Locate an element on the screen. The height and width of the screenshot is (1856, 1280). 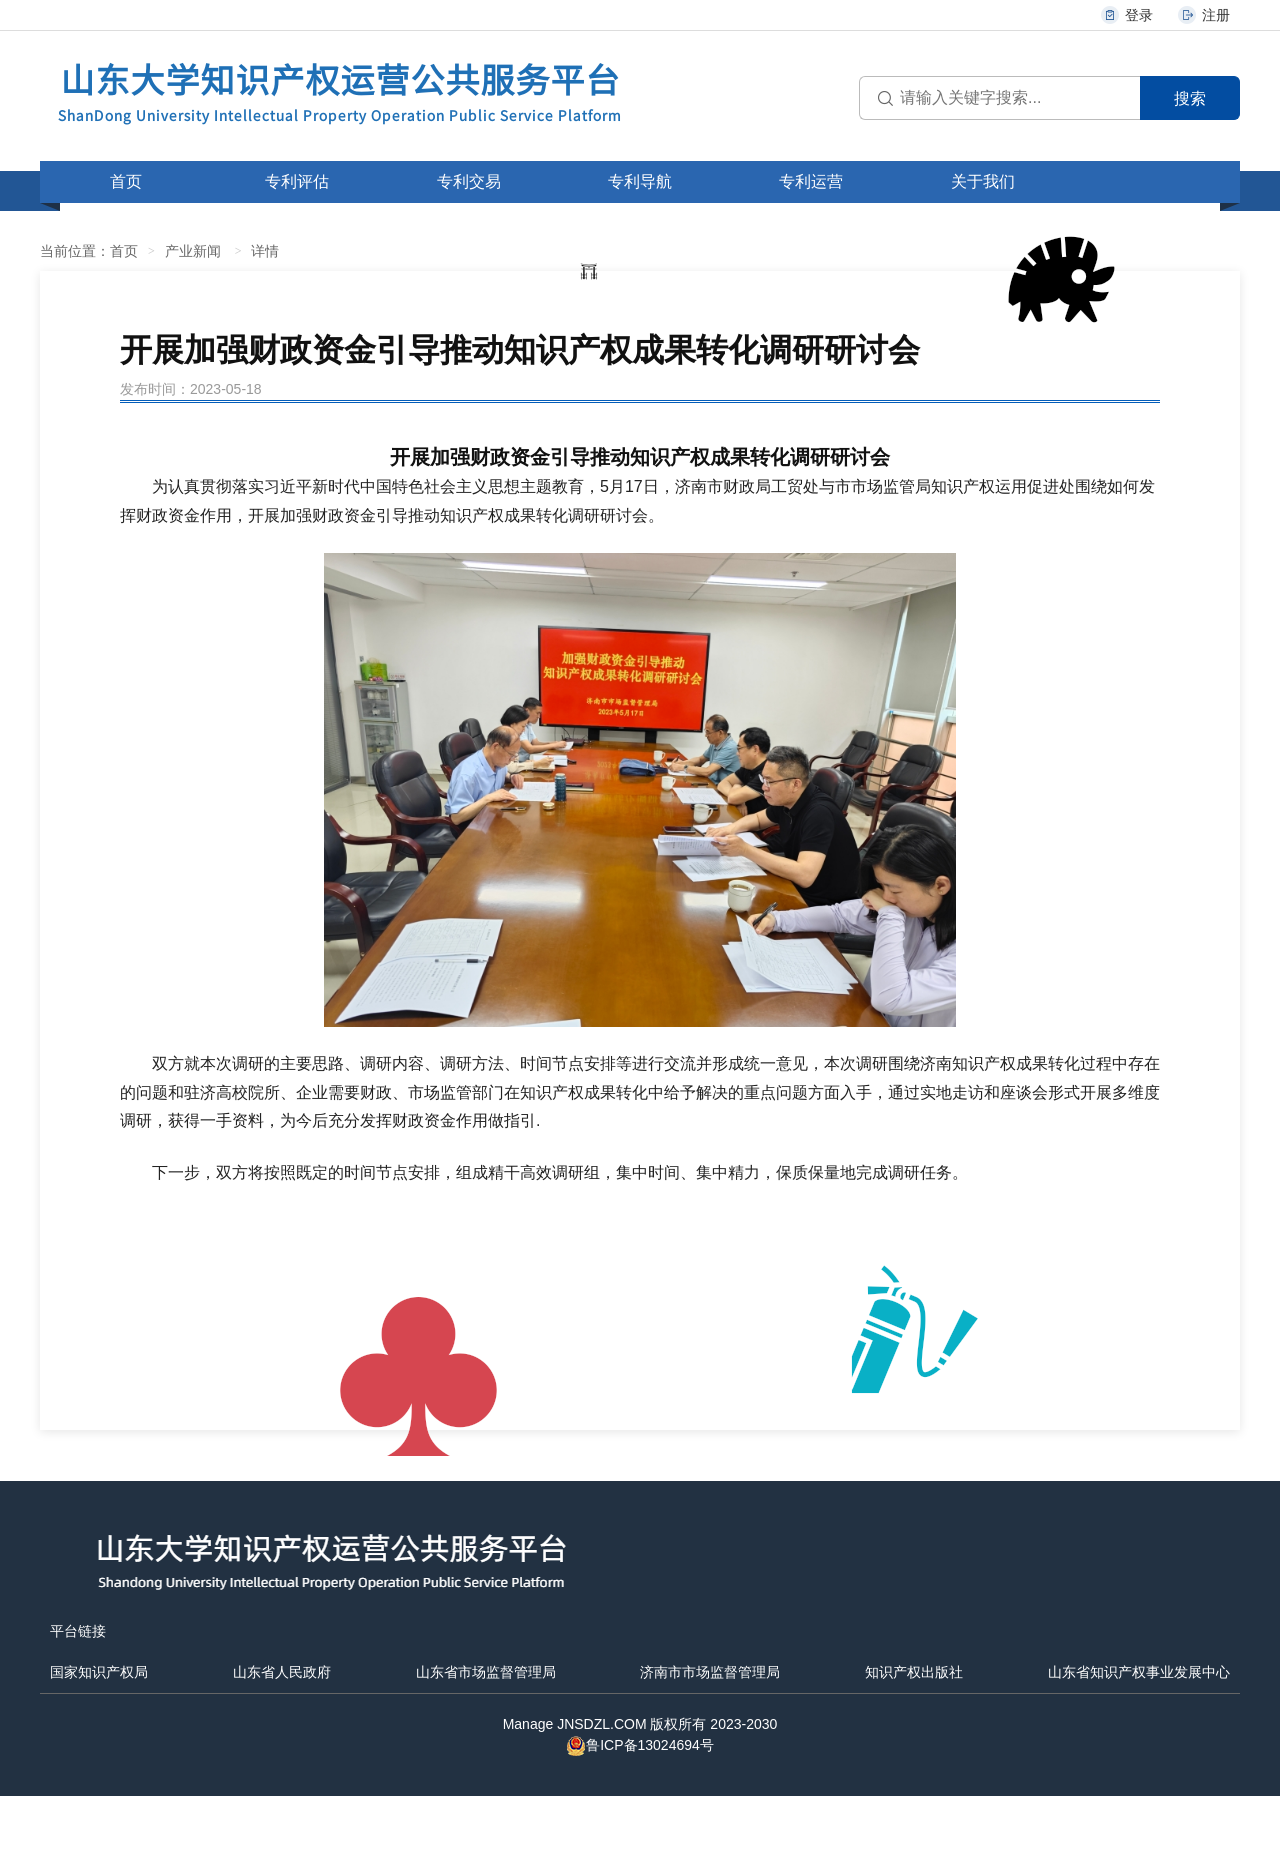
select clubs suit in a card game is located at coordinates (418, 1376).